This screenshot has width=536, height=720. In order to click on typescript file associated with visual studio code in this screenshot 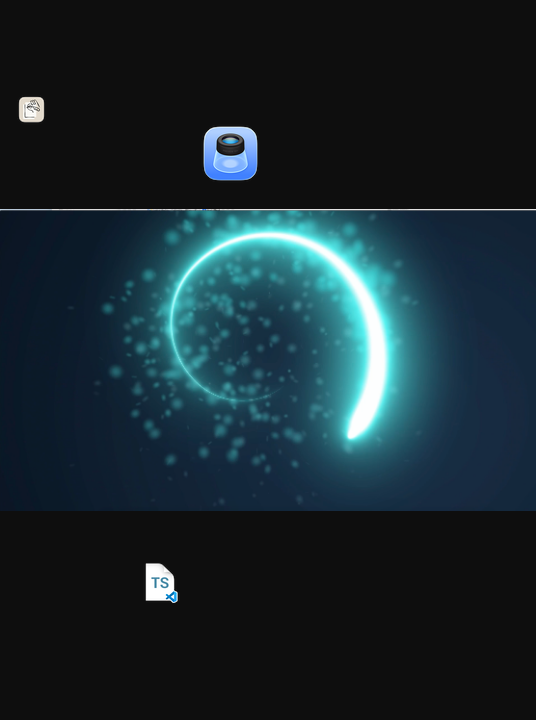, I will do `click(160, 583)`.